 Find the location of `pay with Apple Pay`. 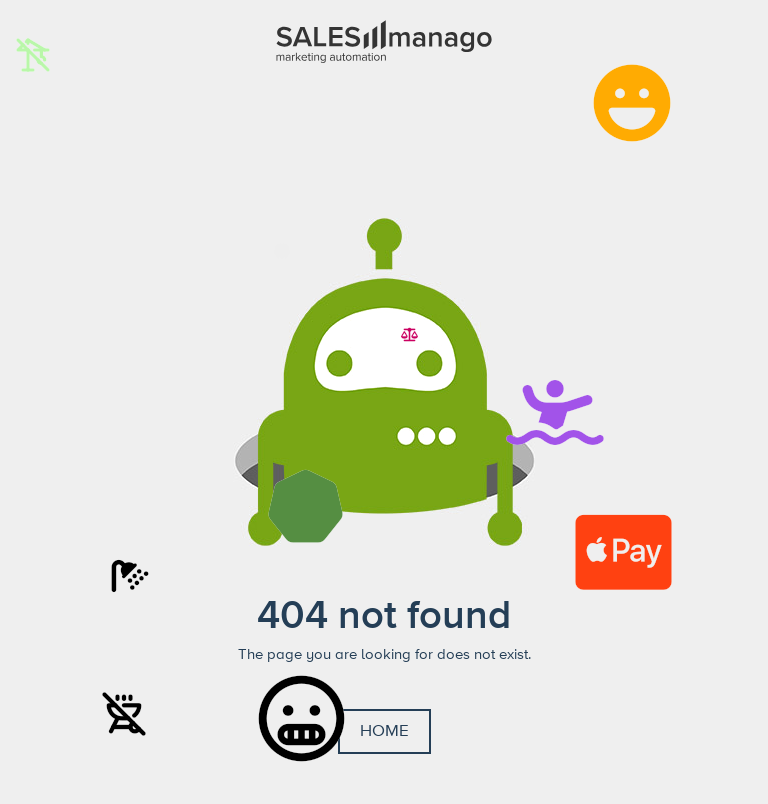

pay with Apple Pay is located at coordinates (623, 552).